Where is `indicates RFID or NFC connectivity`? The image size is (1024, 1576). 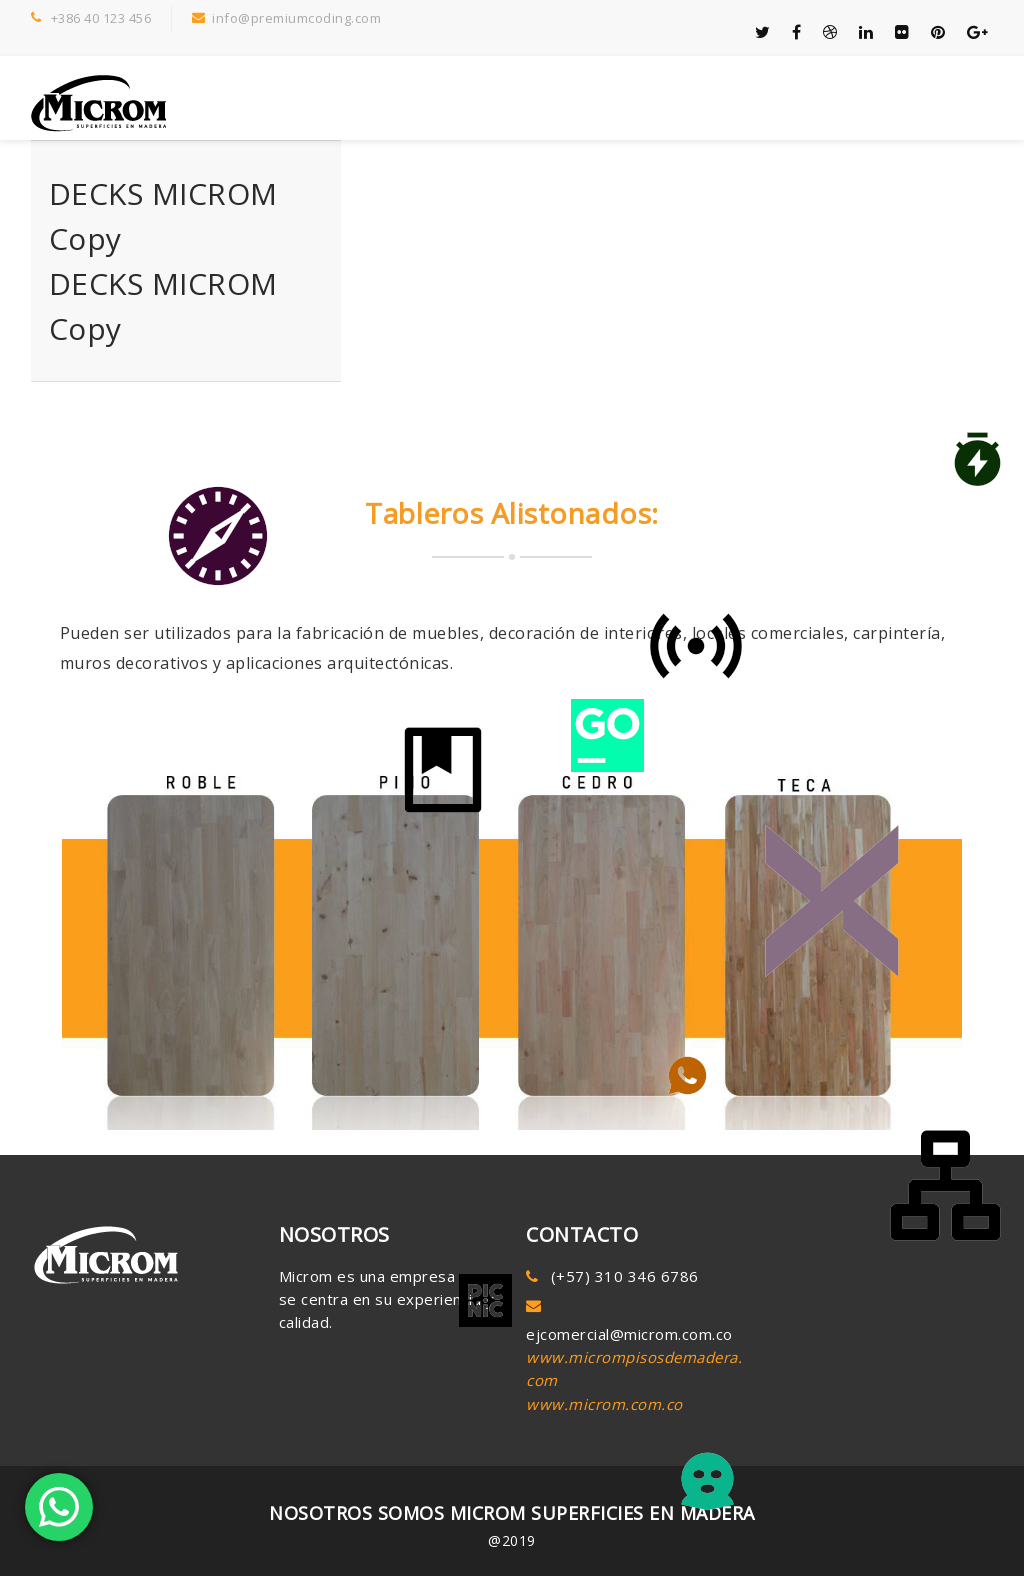
indicates RFID or NFC connectivity is located at coordinates (696, 646).